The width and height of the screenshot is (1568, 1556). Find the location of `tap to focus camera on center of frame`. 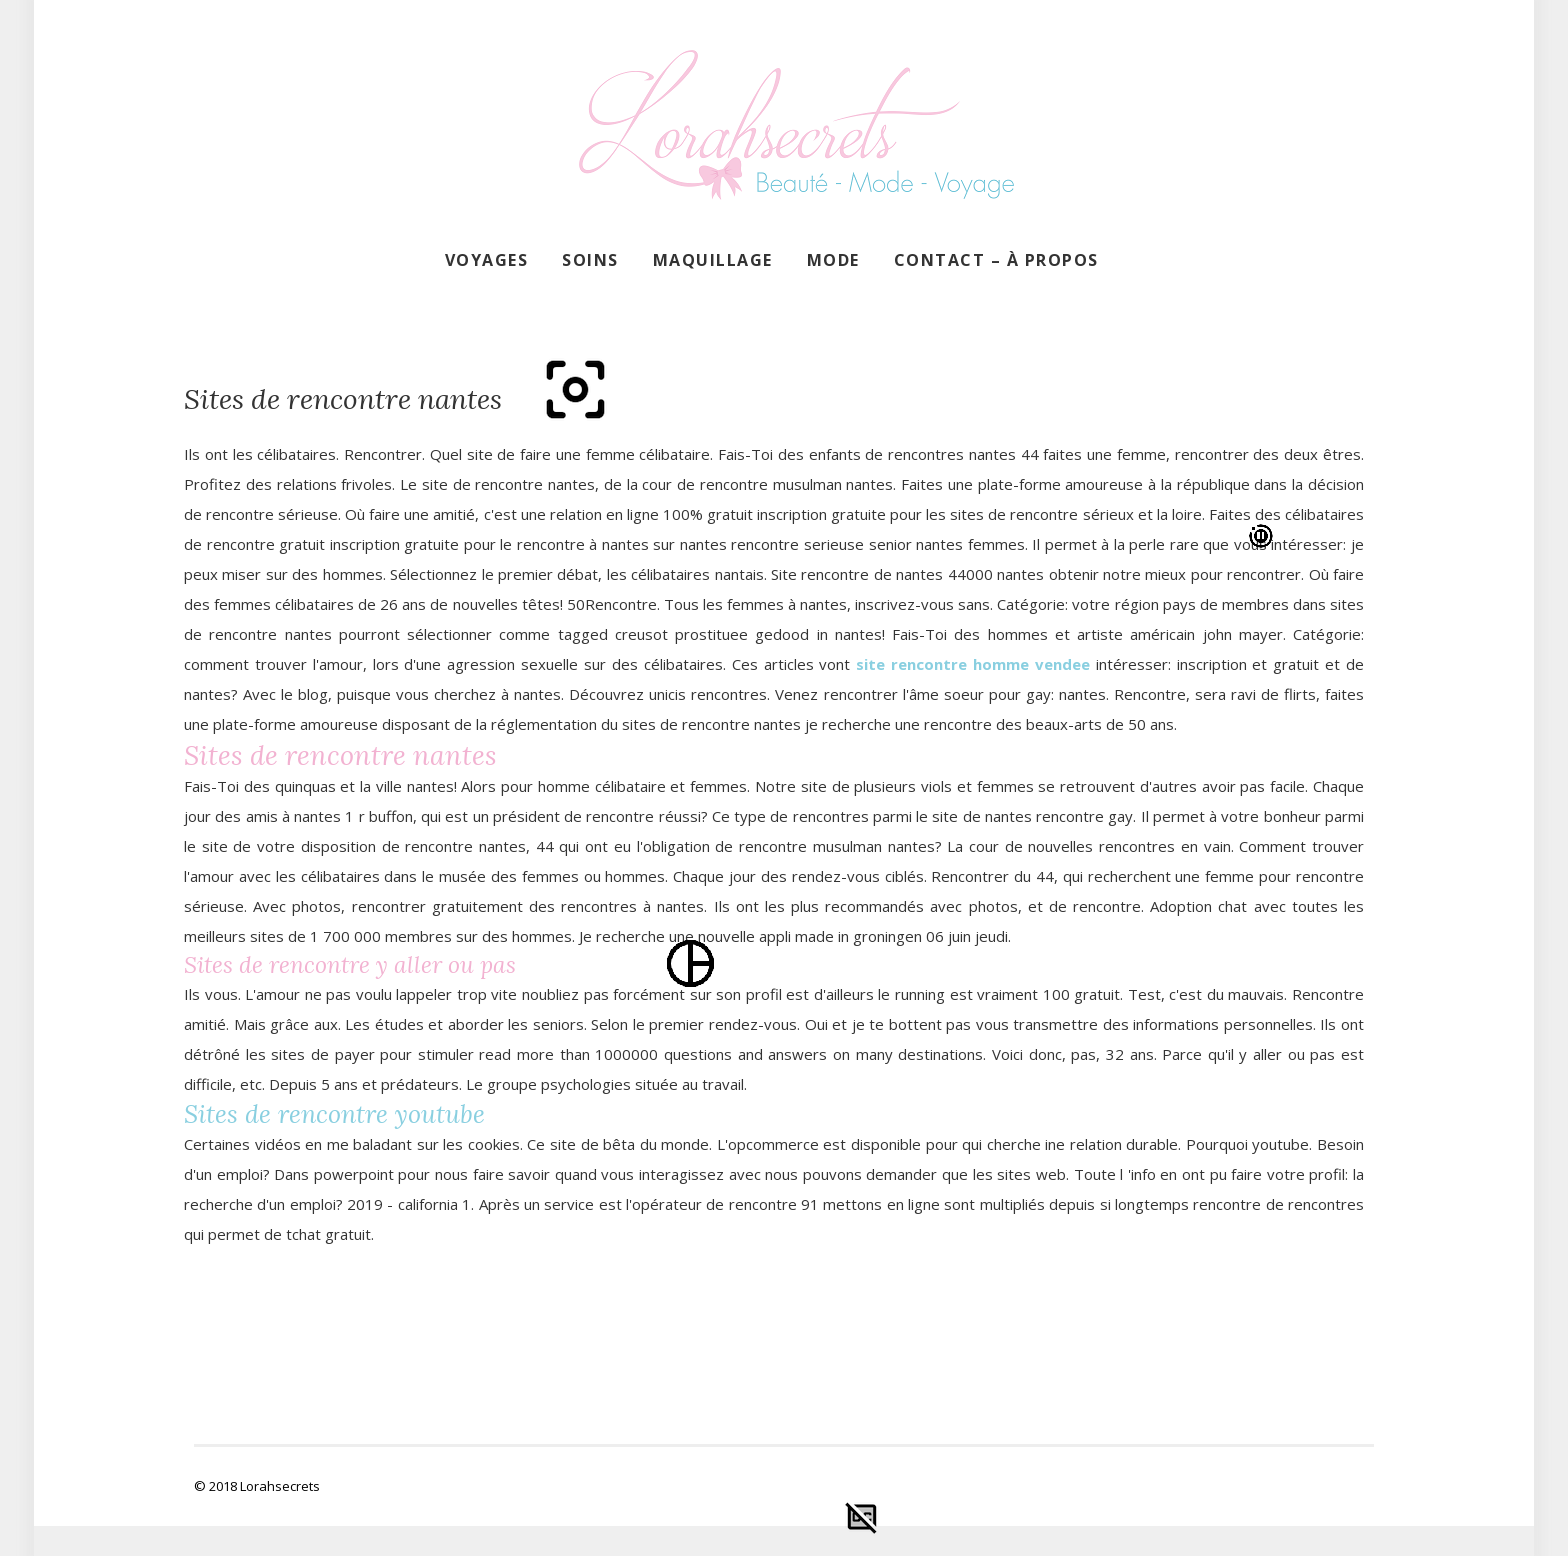

tap to focus camera on center of frame is located at coordinates (575, 389).